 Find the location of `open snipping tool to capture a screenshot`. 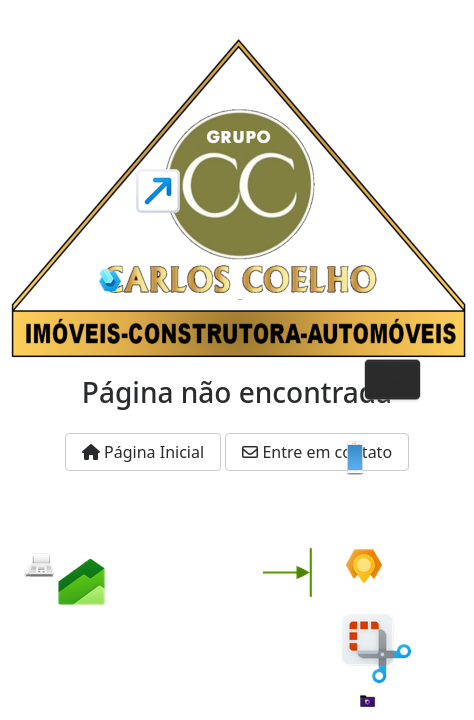

open snipping tool to capture a screenshot is located at coordinates (376, 648).